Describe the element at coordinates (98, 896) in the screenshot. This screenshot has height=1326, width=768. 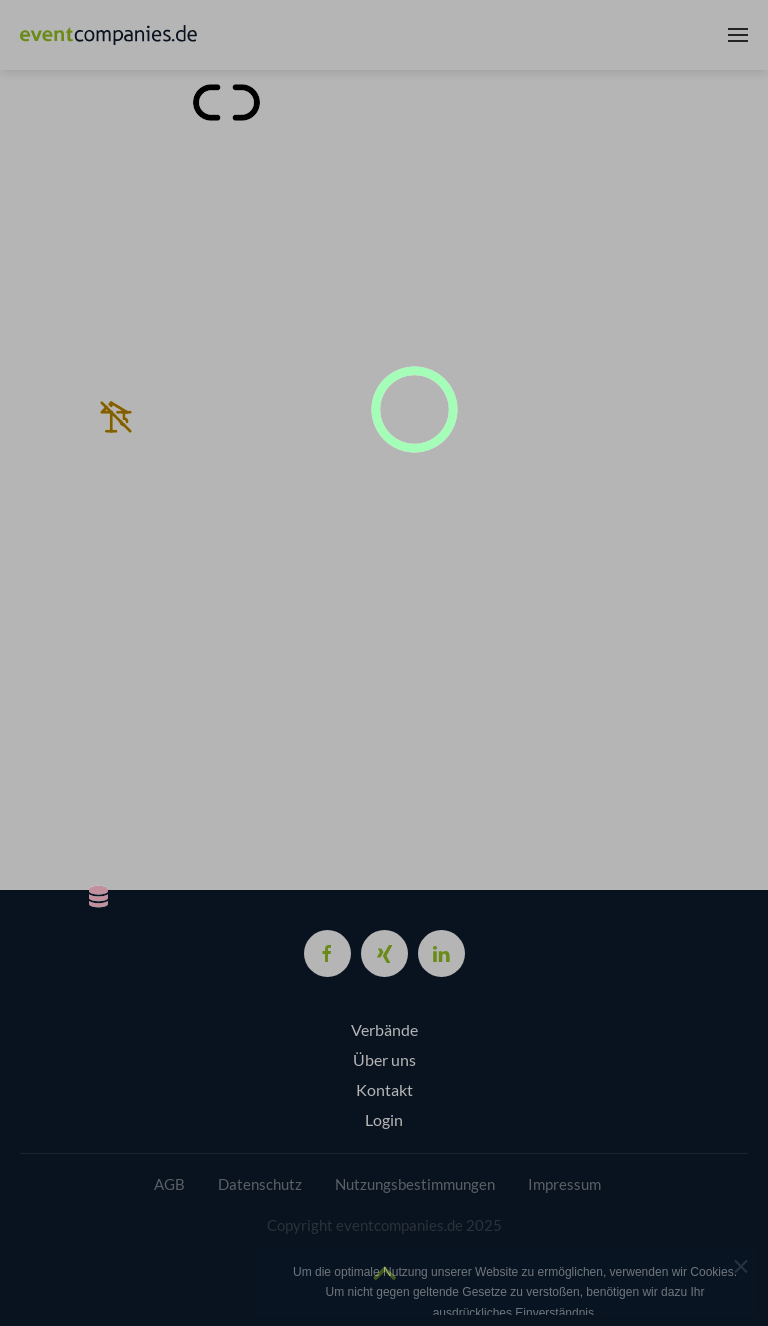
I see `access database storage` at that location.